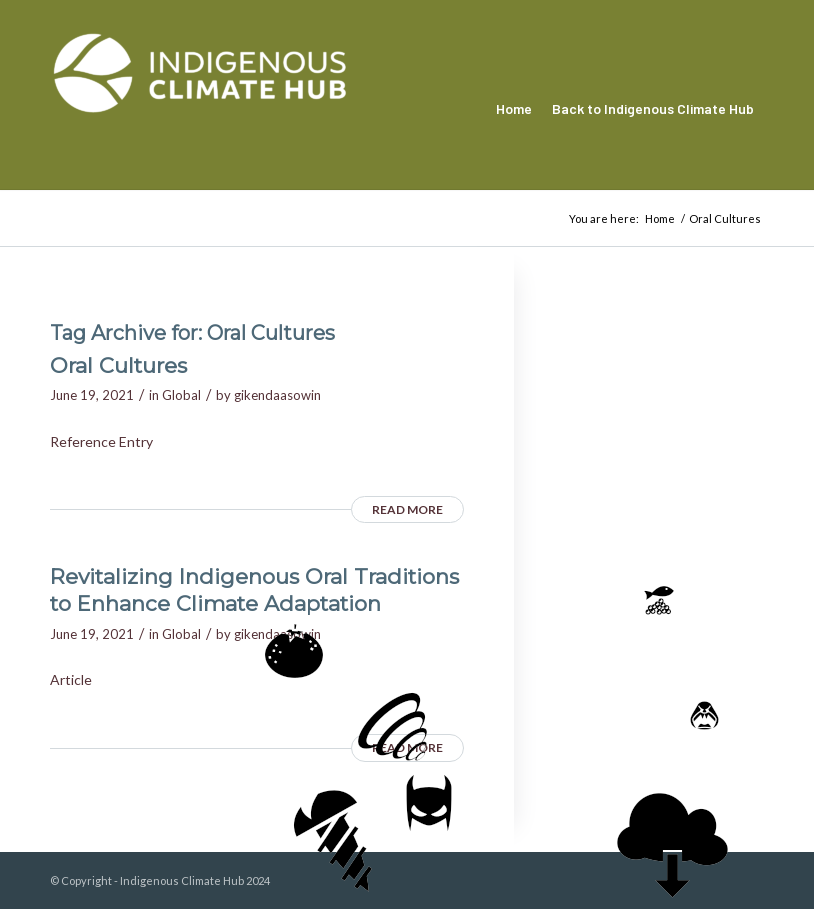 This screenshot has height=909, width=814. What do you see at coordinates (659, 600) in the screenshot?
I see `fish eggs or roe item in a game inventory` at bounding box center [659, 600].